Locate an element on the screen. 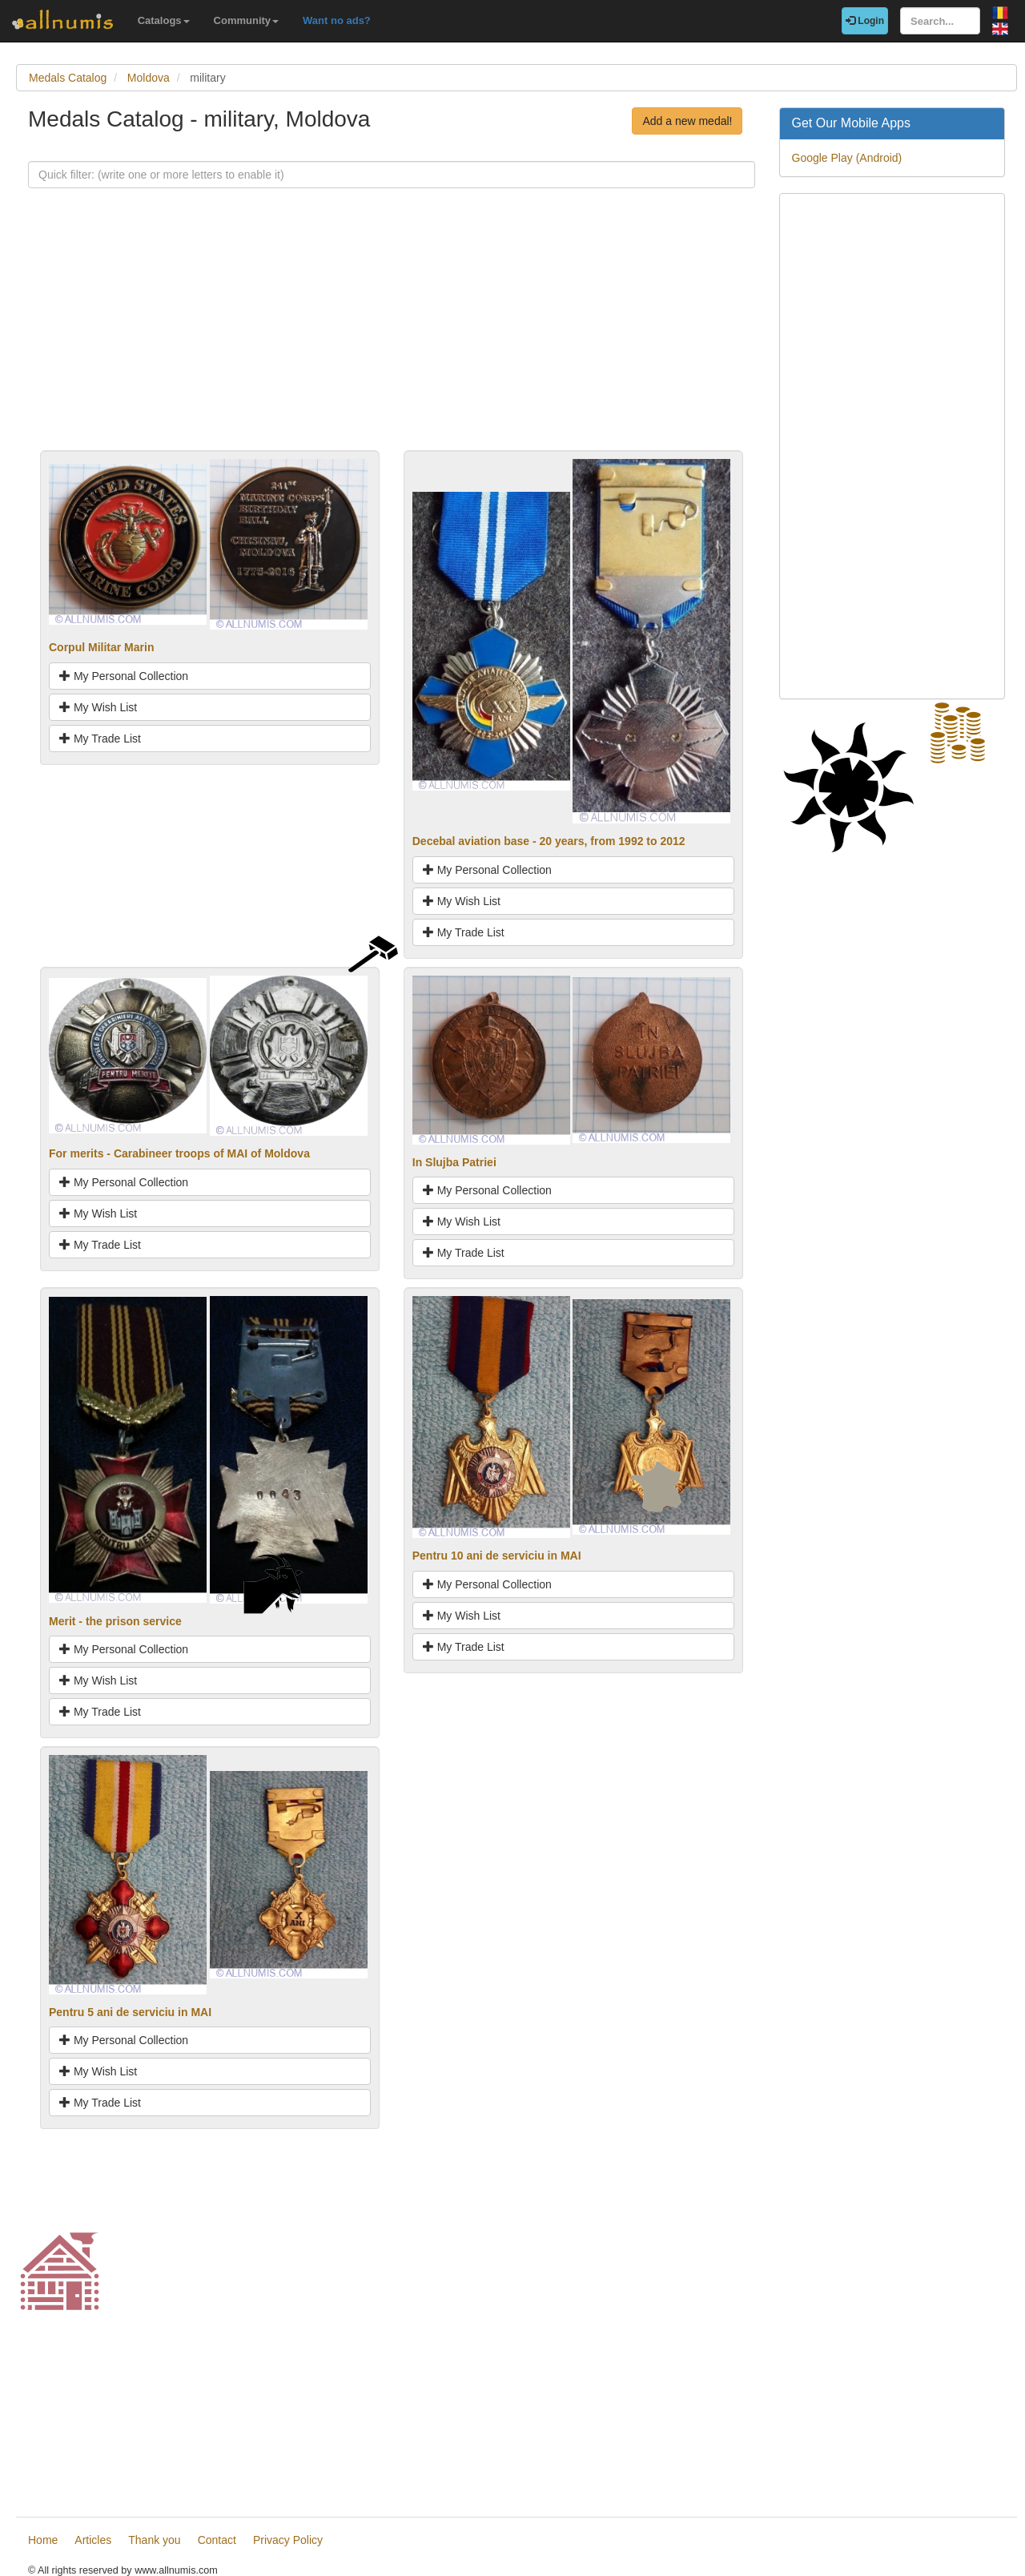 The image size is (1025, 2576). represents Capricorn zodiac sign is located at coordinates (275, 1583).